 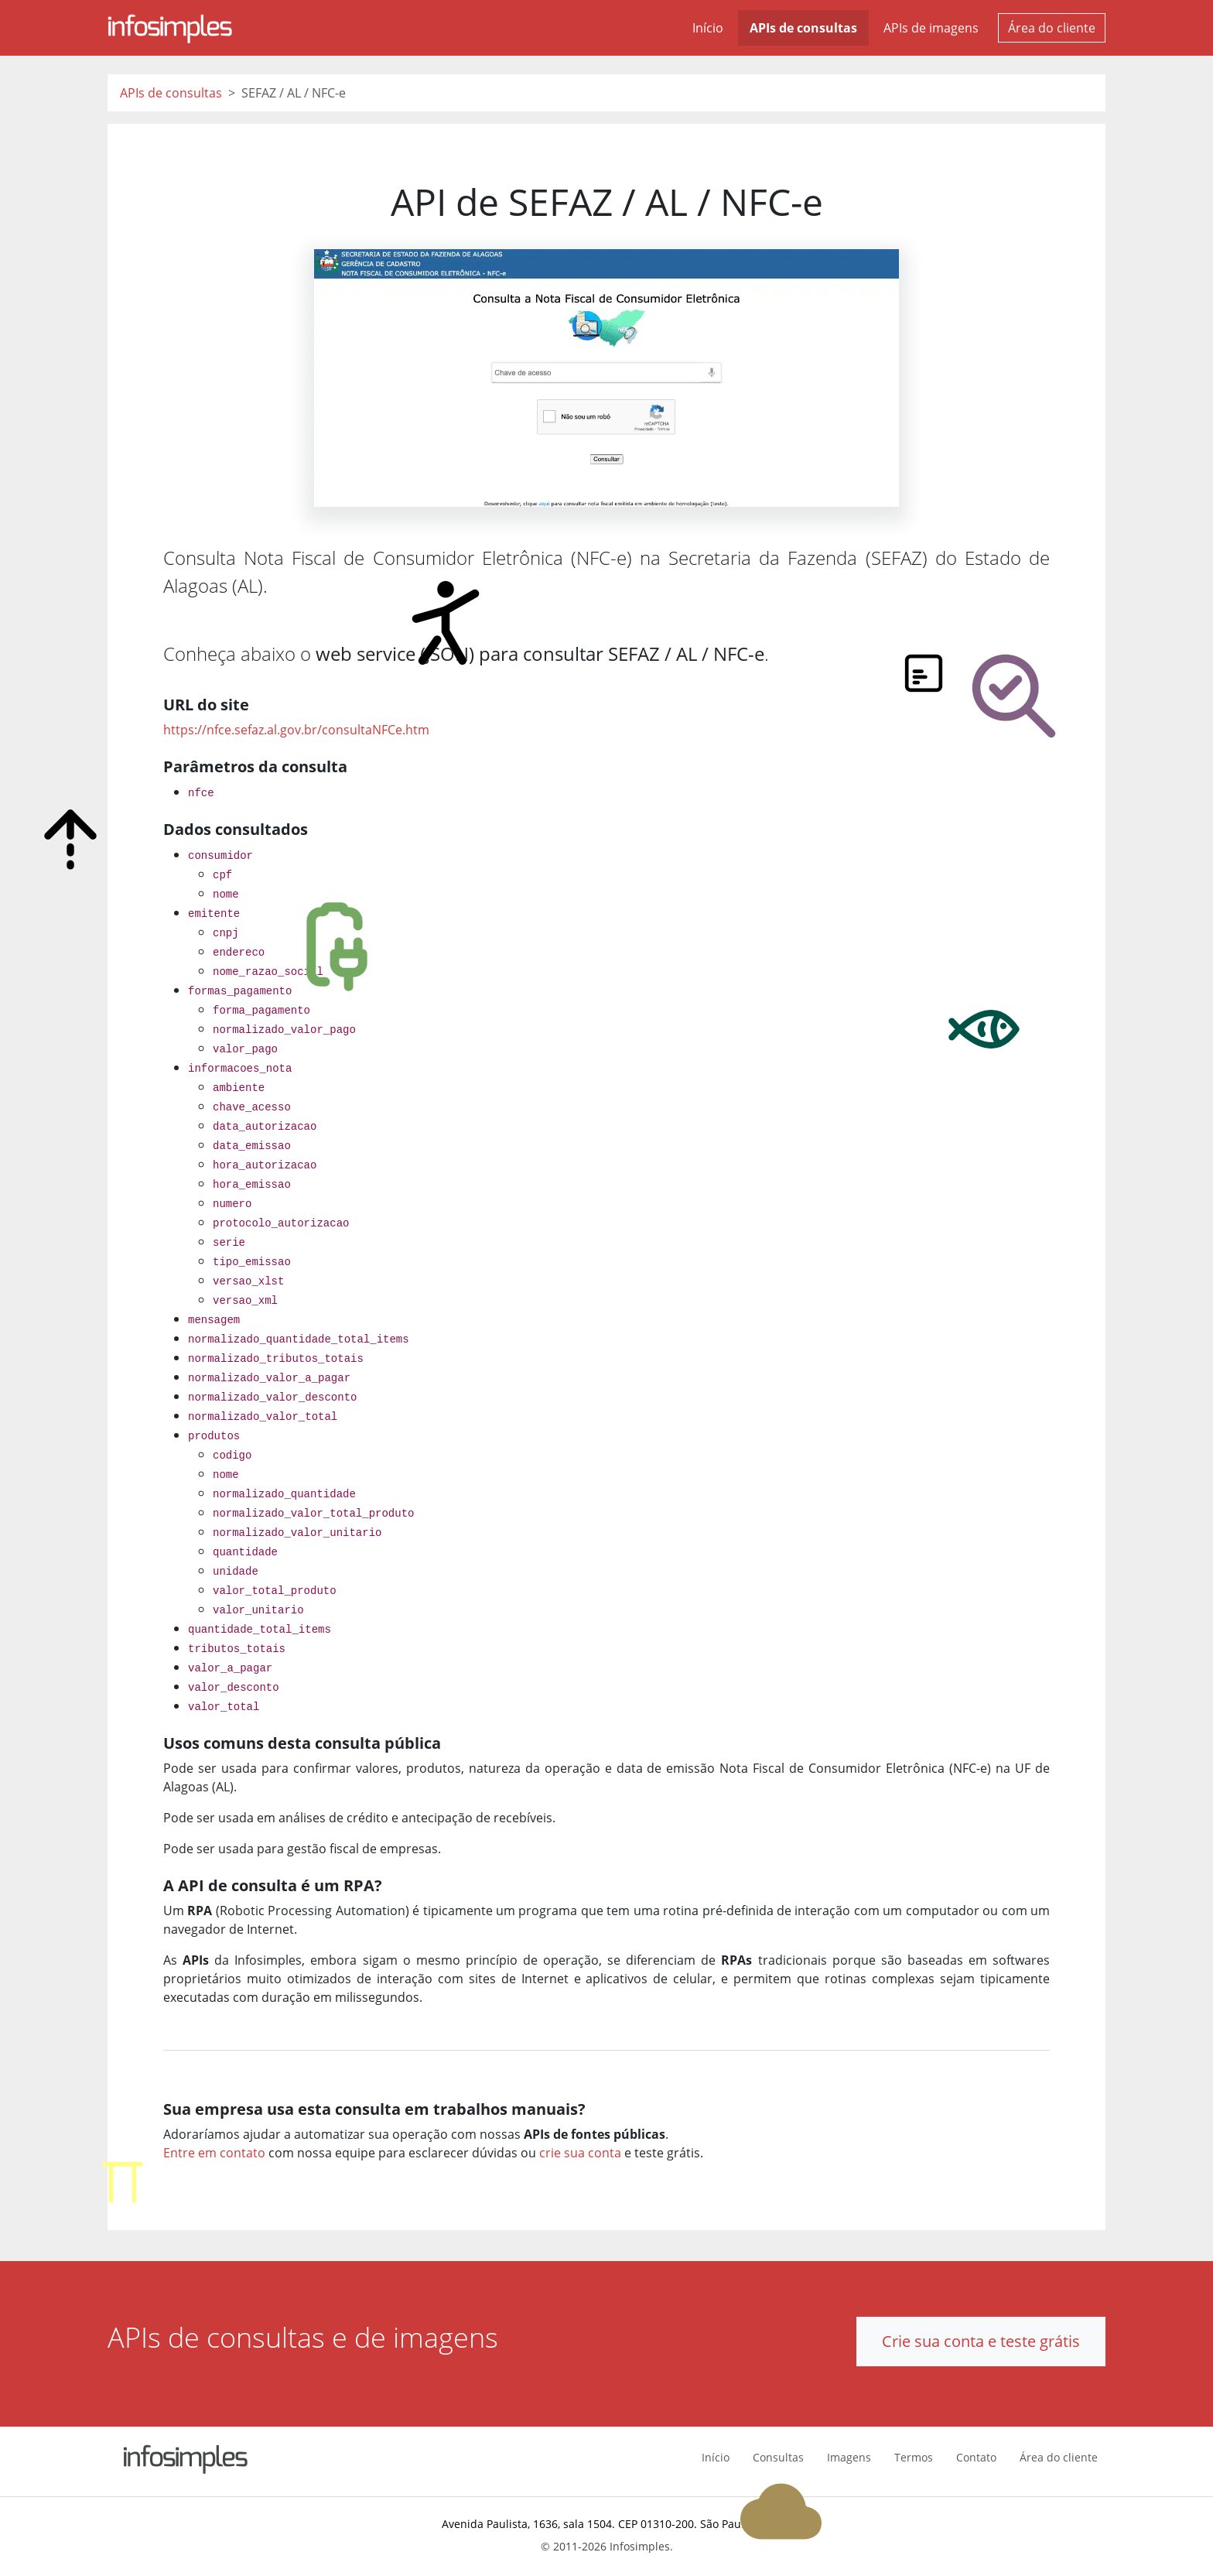 I want to click on access cloud storage, so click(x=781, y=2511).